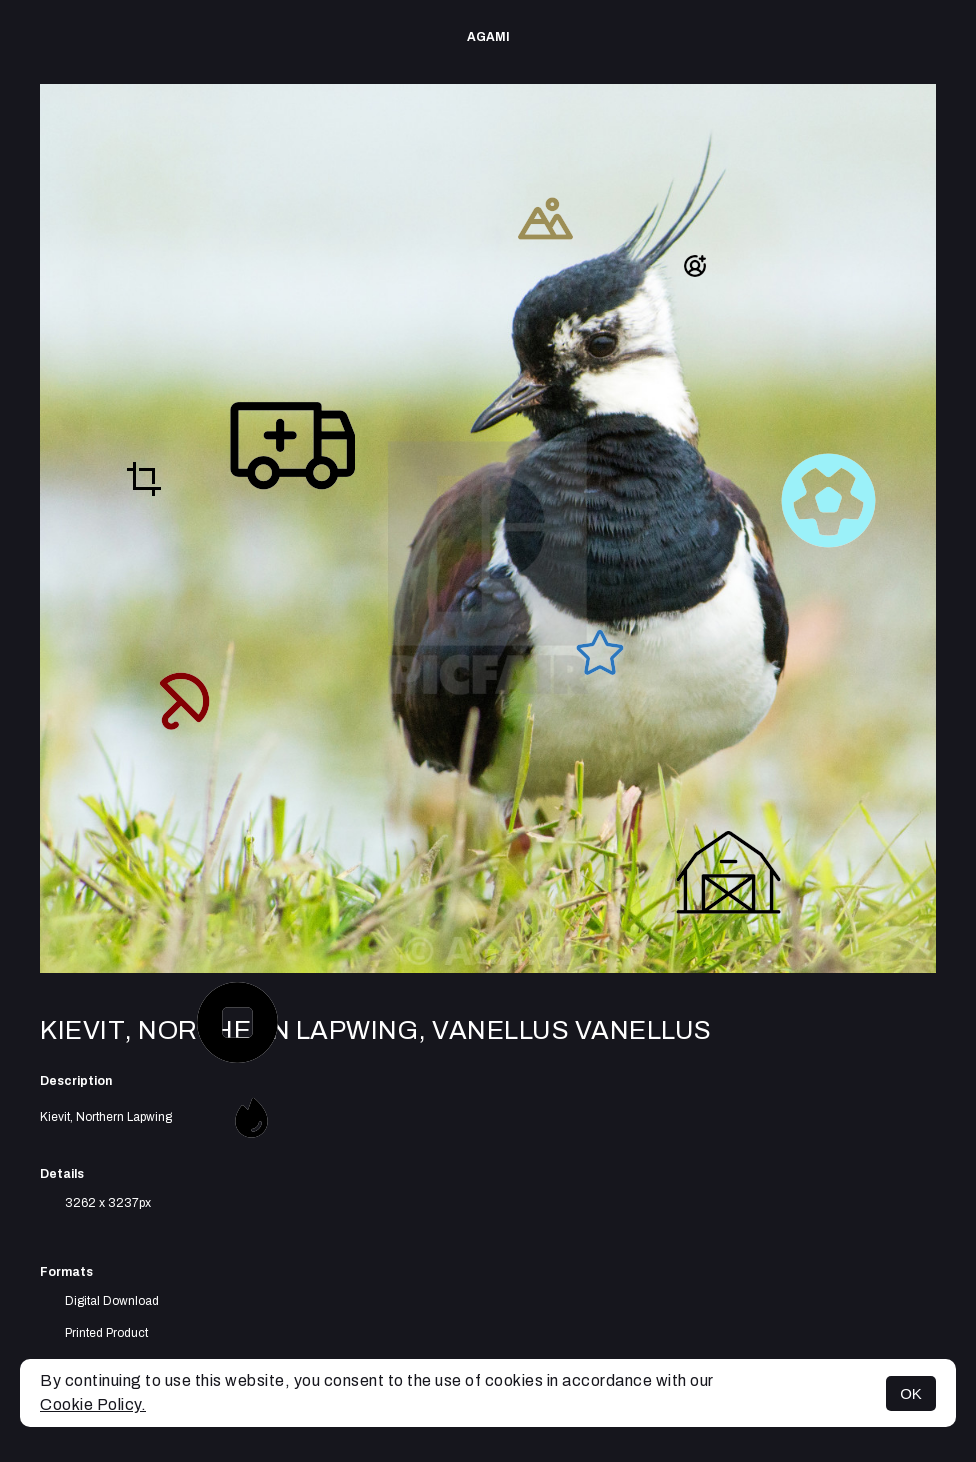 The width and height of the screenshot is (976, 1462). Describe the element at coordinates (144, 479) in the screenshot. I see `crop an image` at that location.